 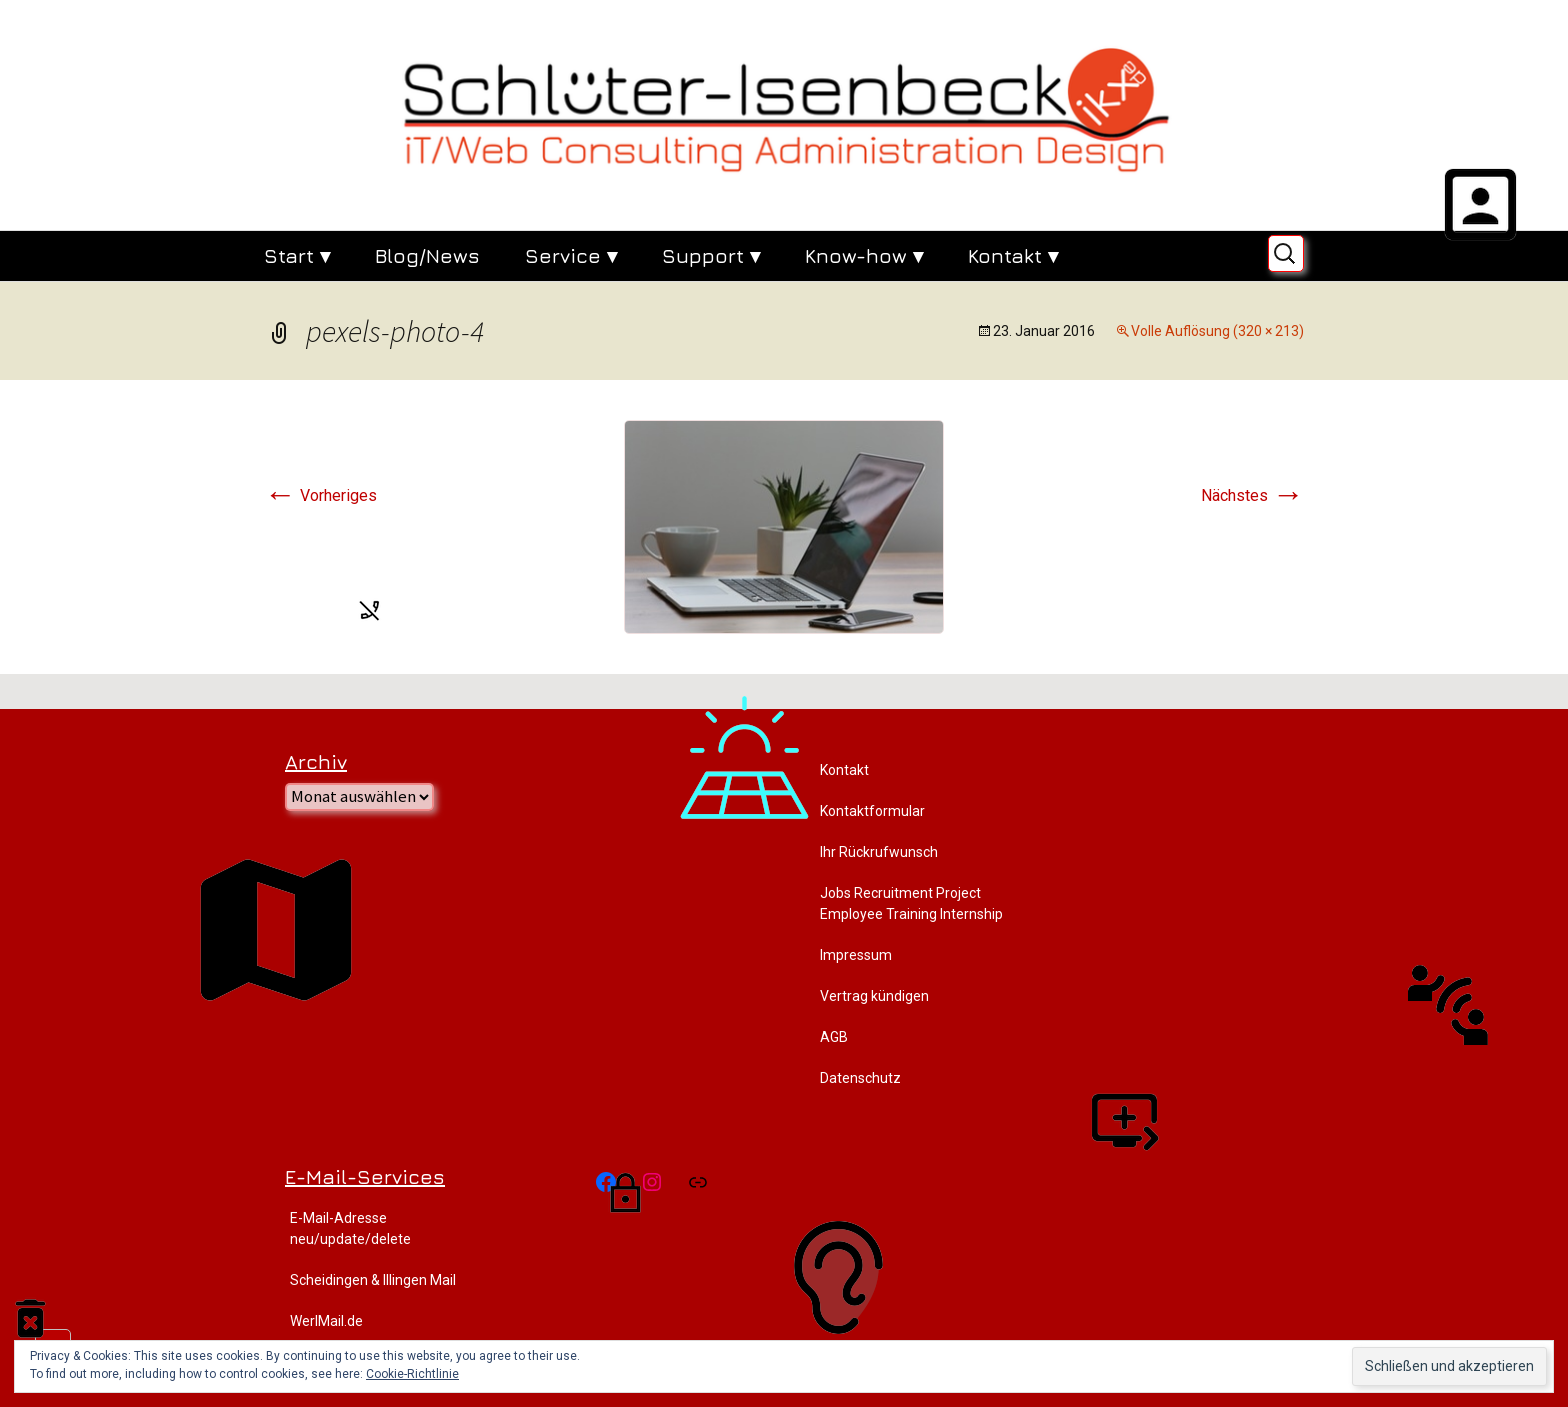 I want to click on switch to portrait orientation mode, so click(x=1480, y=204).